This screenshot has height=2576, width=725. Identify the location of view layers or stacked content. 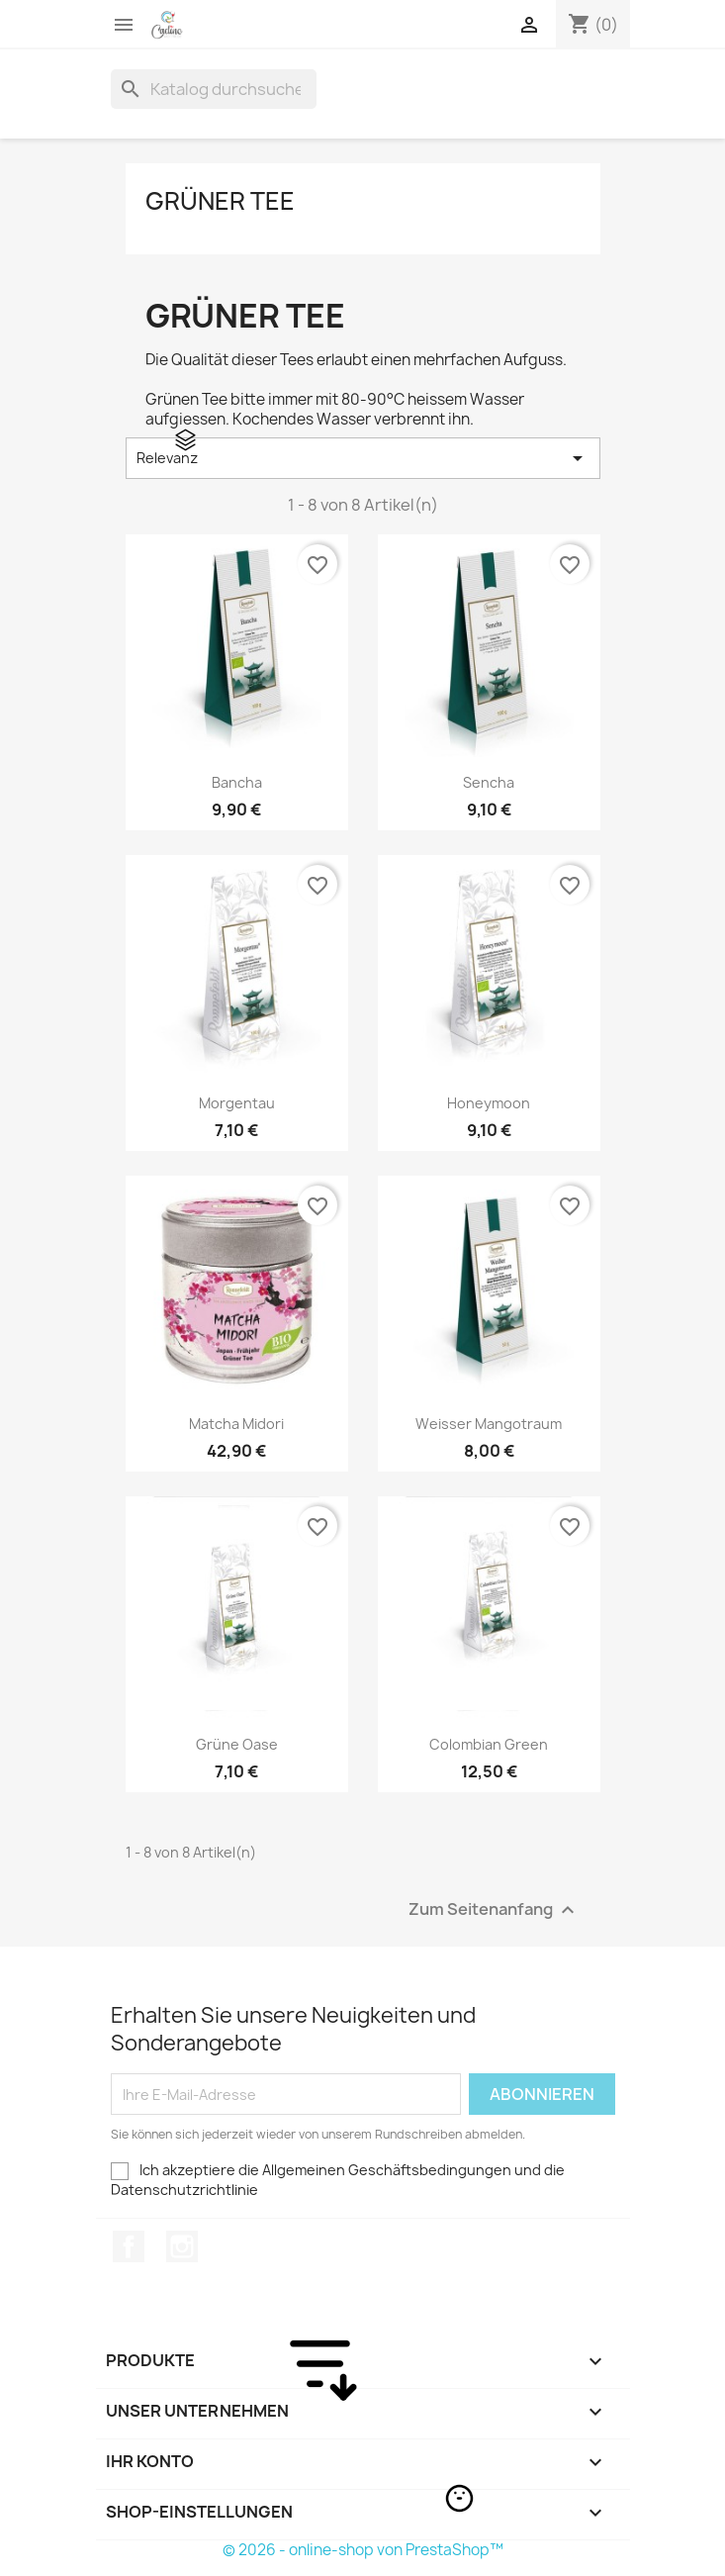
(185, 439).